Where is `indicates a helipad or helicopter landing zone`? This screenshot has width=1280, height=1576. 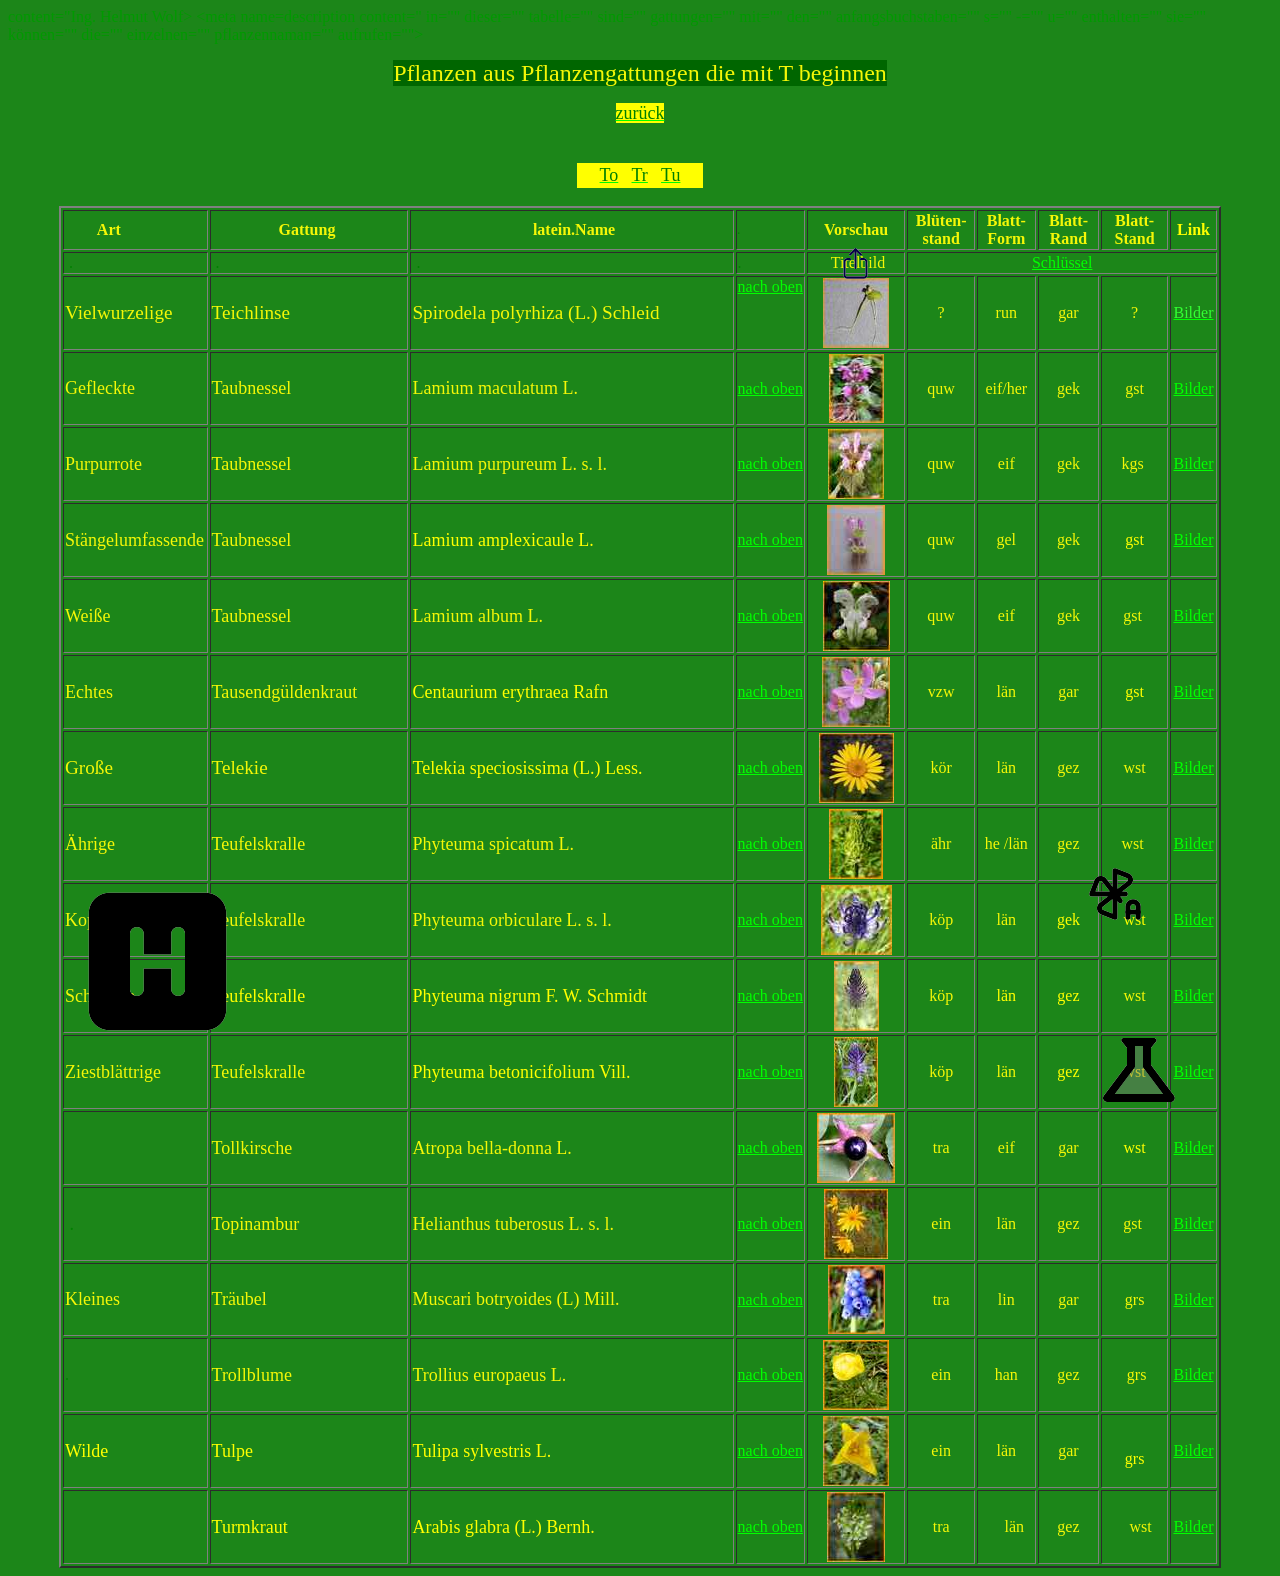
indicates a helipad or helicopter landing zone is located at coordinates (157, 961).